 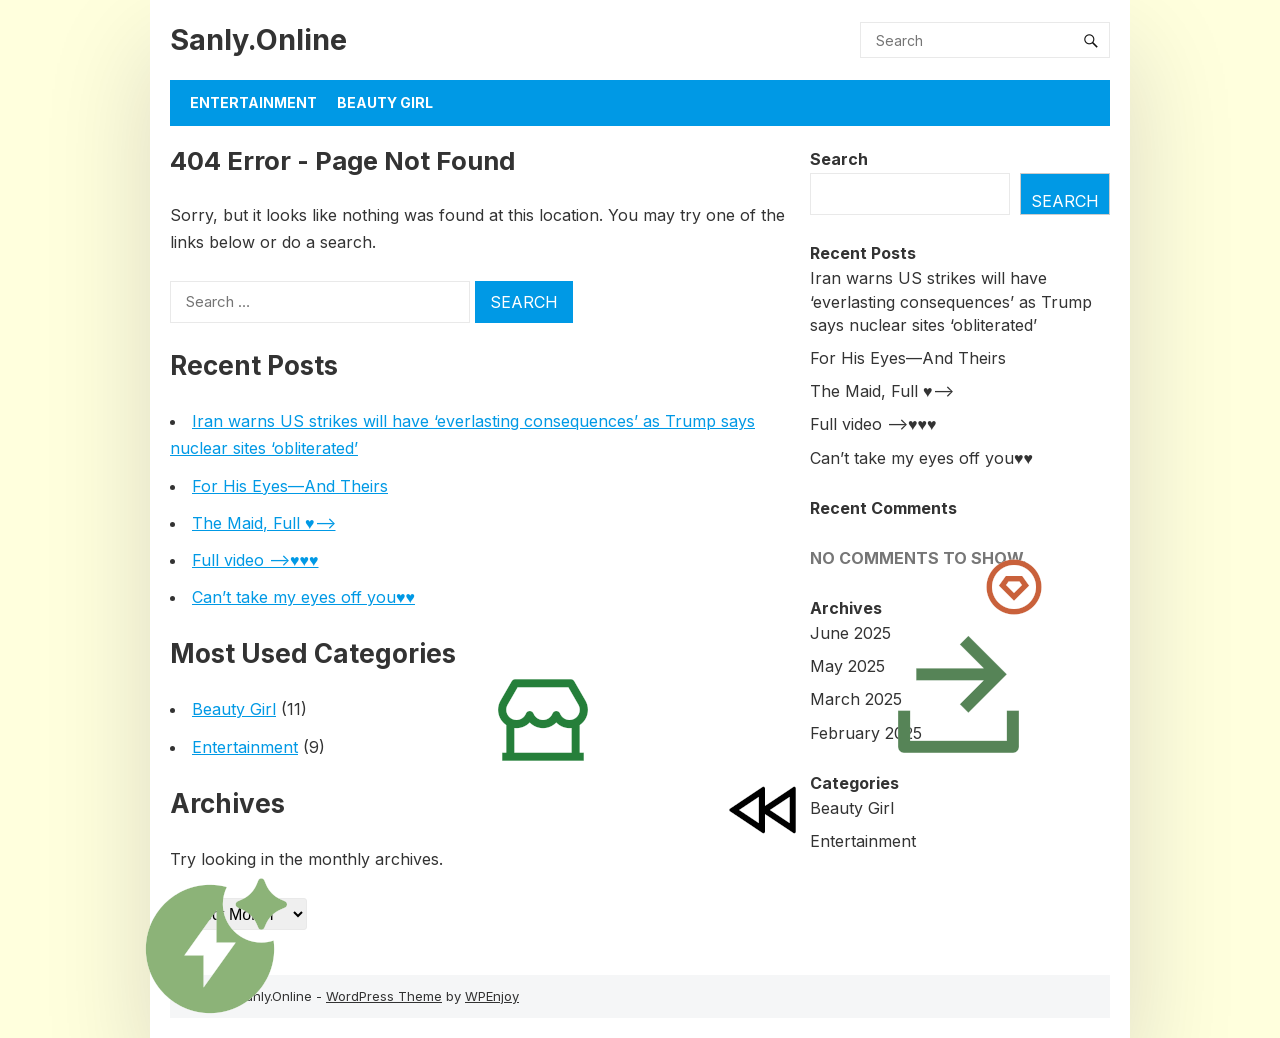 What do you see at coordinates (210, 949) in the screenshot?
I see `AI-powered DVD or media processing` at bounding box center [210, 949].